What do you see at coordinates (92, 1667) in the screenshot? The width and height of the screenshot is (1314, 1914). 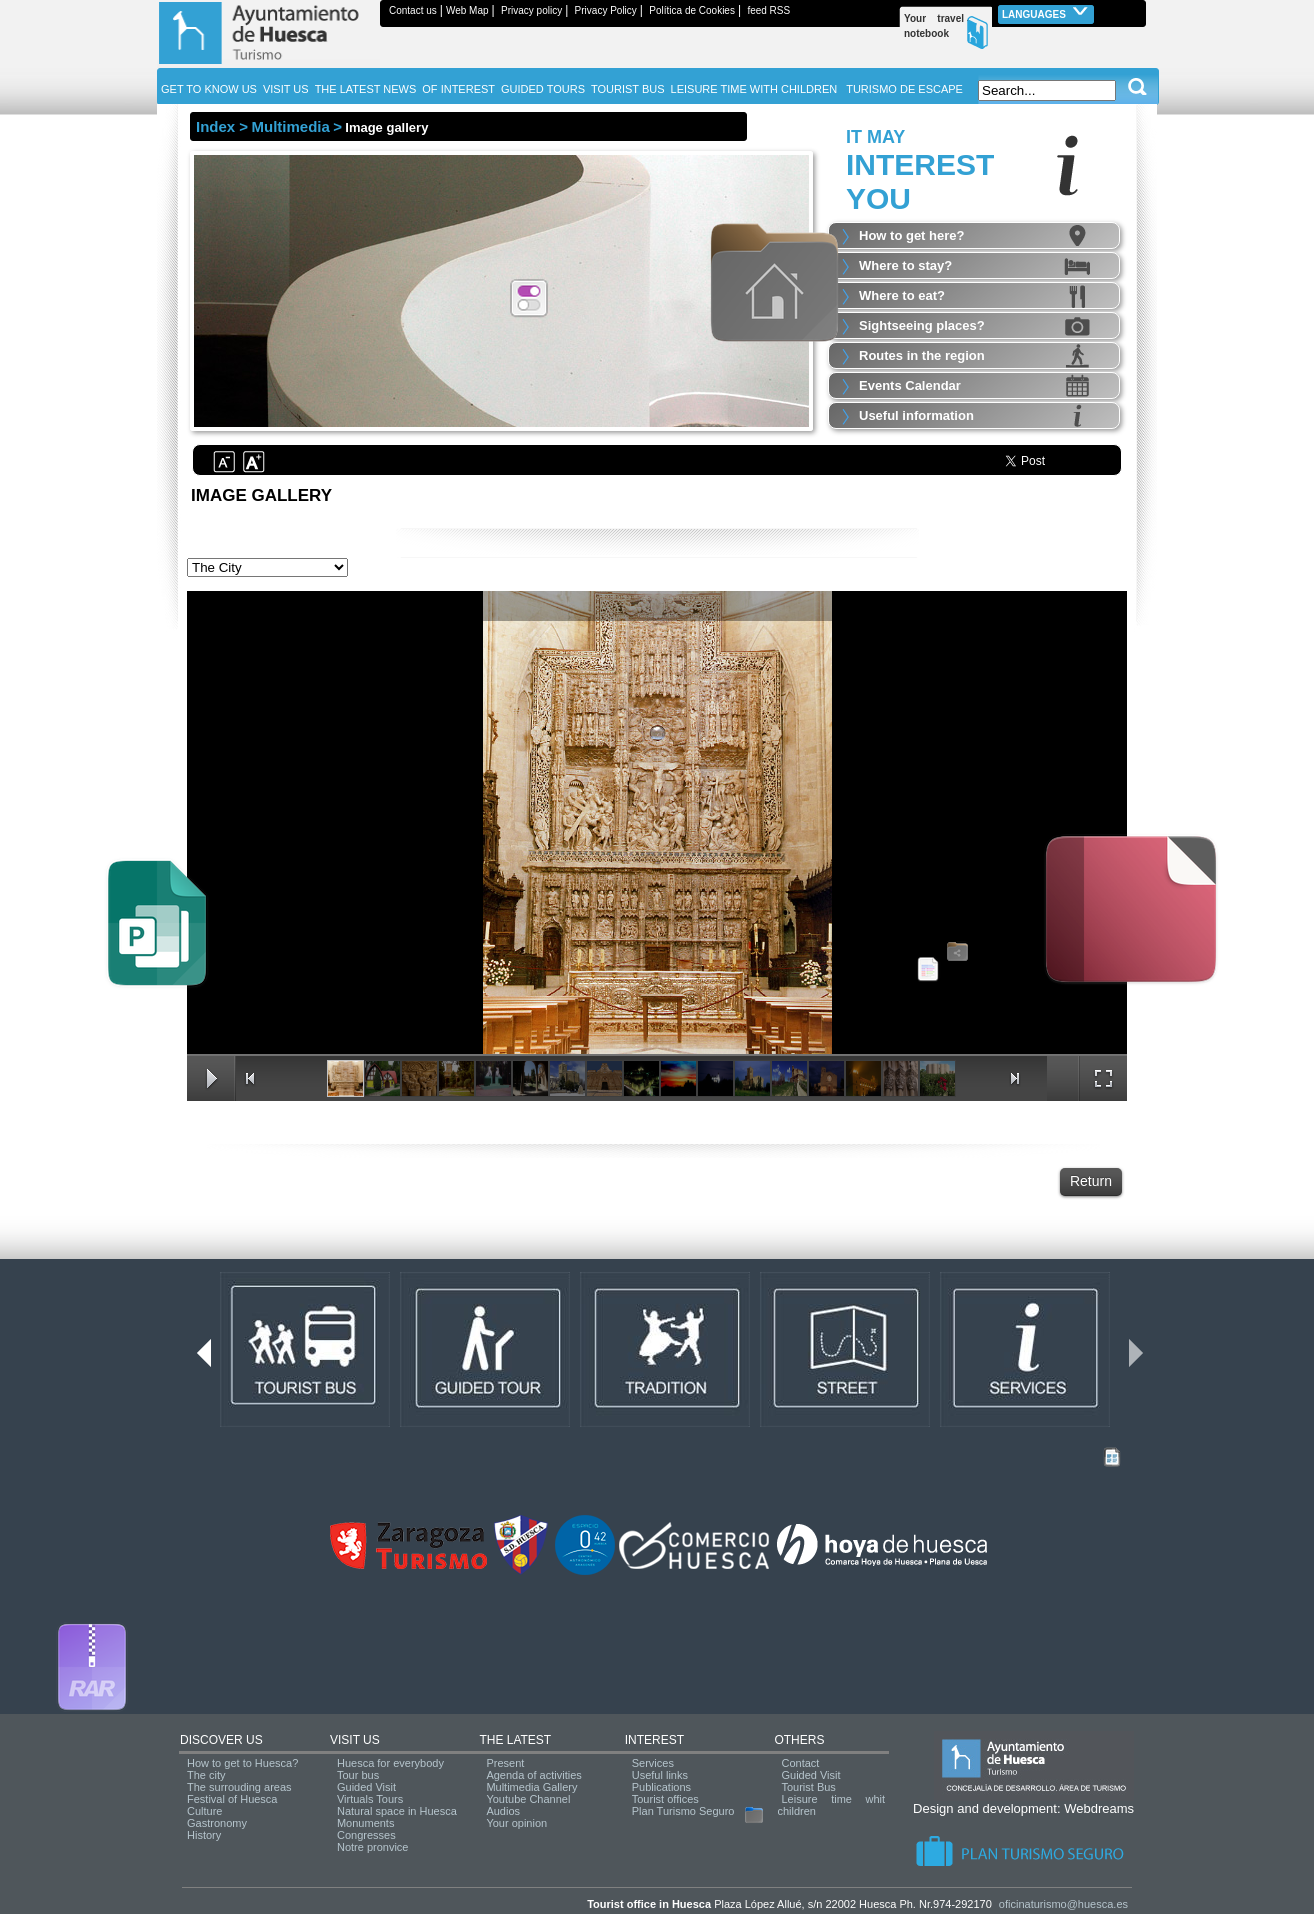 I see `a compressed RAR archive file` at bounding box center [92, 1667].